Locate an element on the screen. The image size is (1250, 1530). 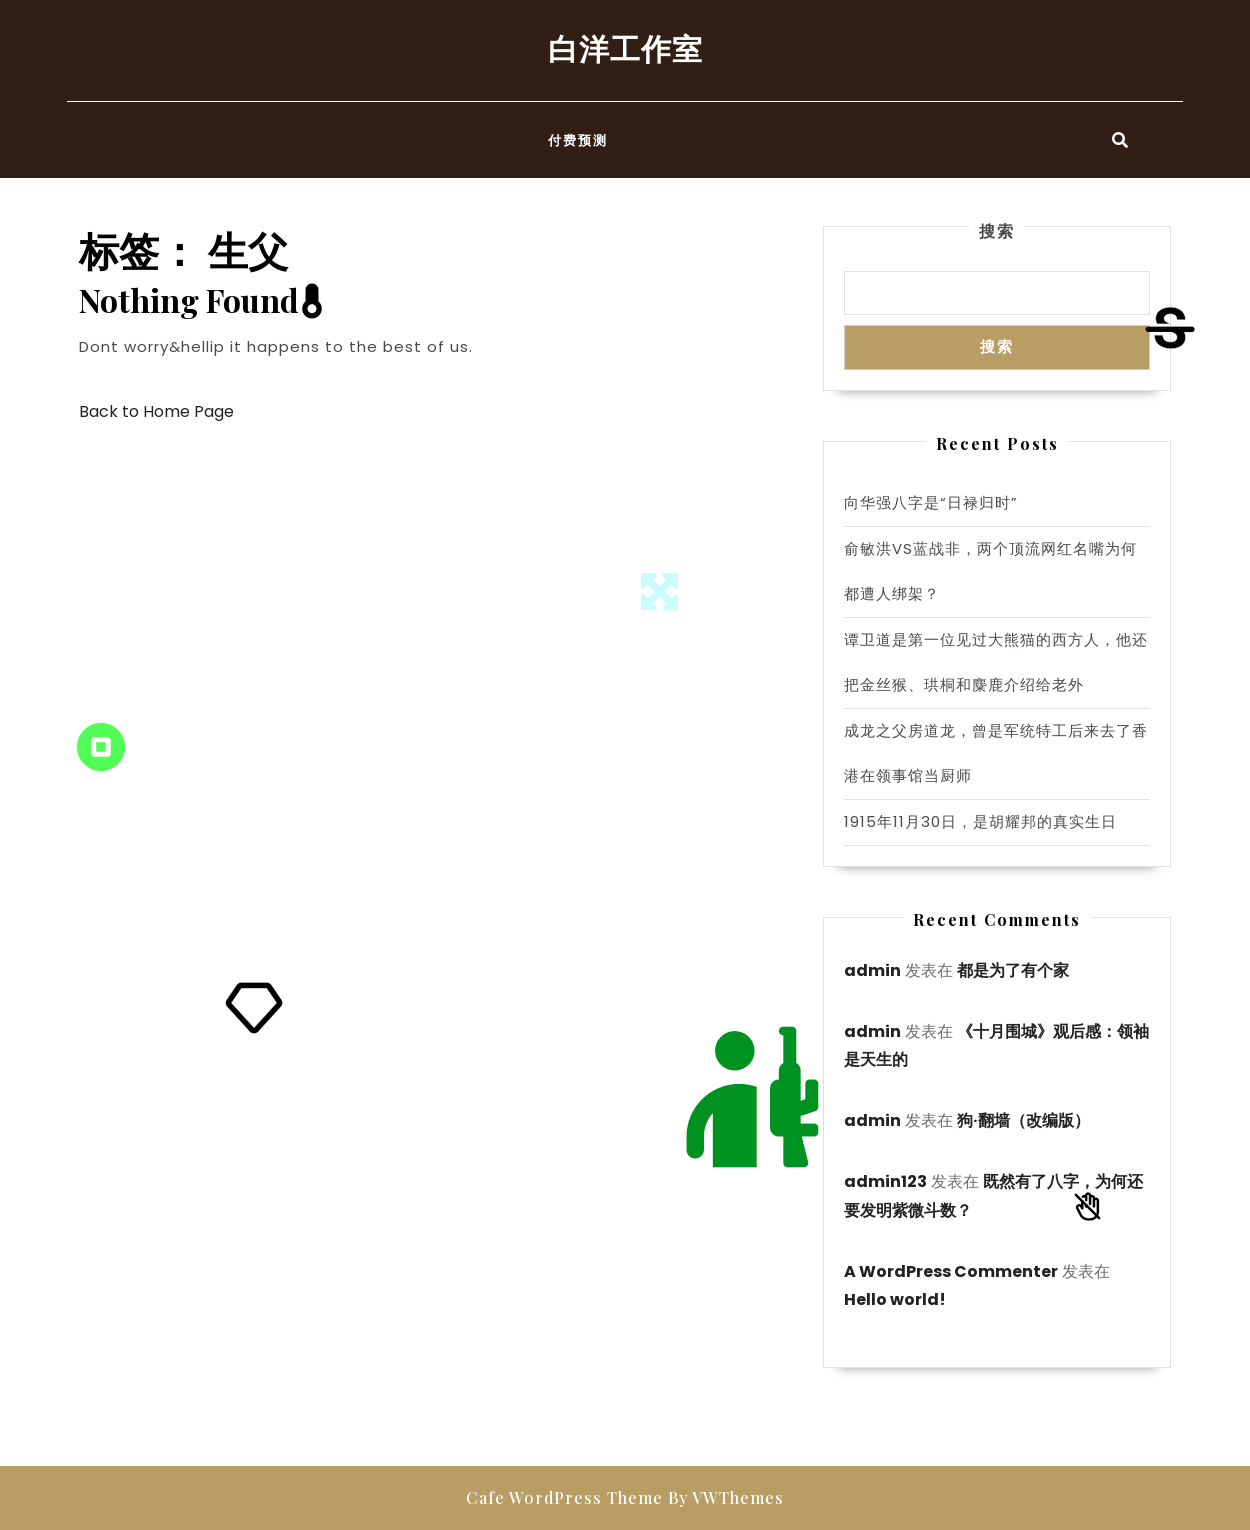
indicates lowest temperature or cold setting is located at coordinates (312, 301).